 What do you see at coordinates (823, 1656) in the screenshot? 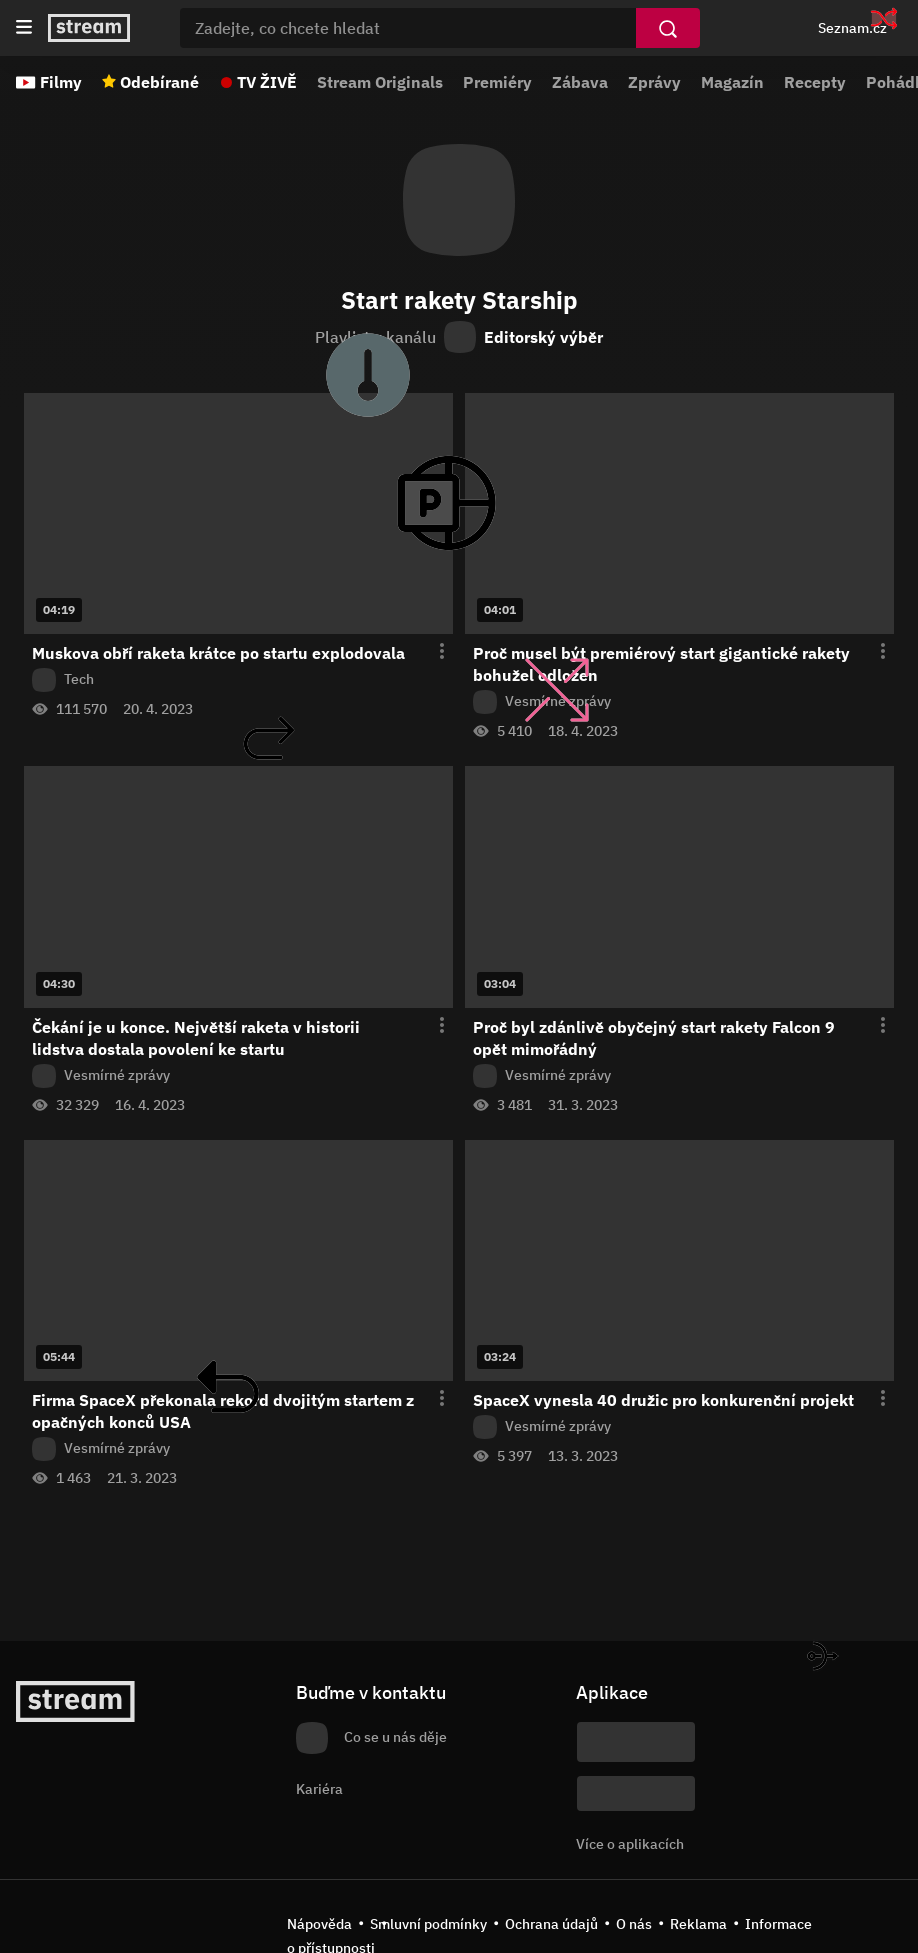
I see `configure network address translation settings` at bounding box center [823, 1656].